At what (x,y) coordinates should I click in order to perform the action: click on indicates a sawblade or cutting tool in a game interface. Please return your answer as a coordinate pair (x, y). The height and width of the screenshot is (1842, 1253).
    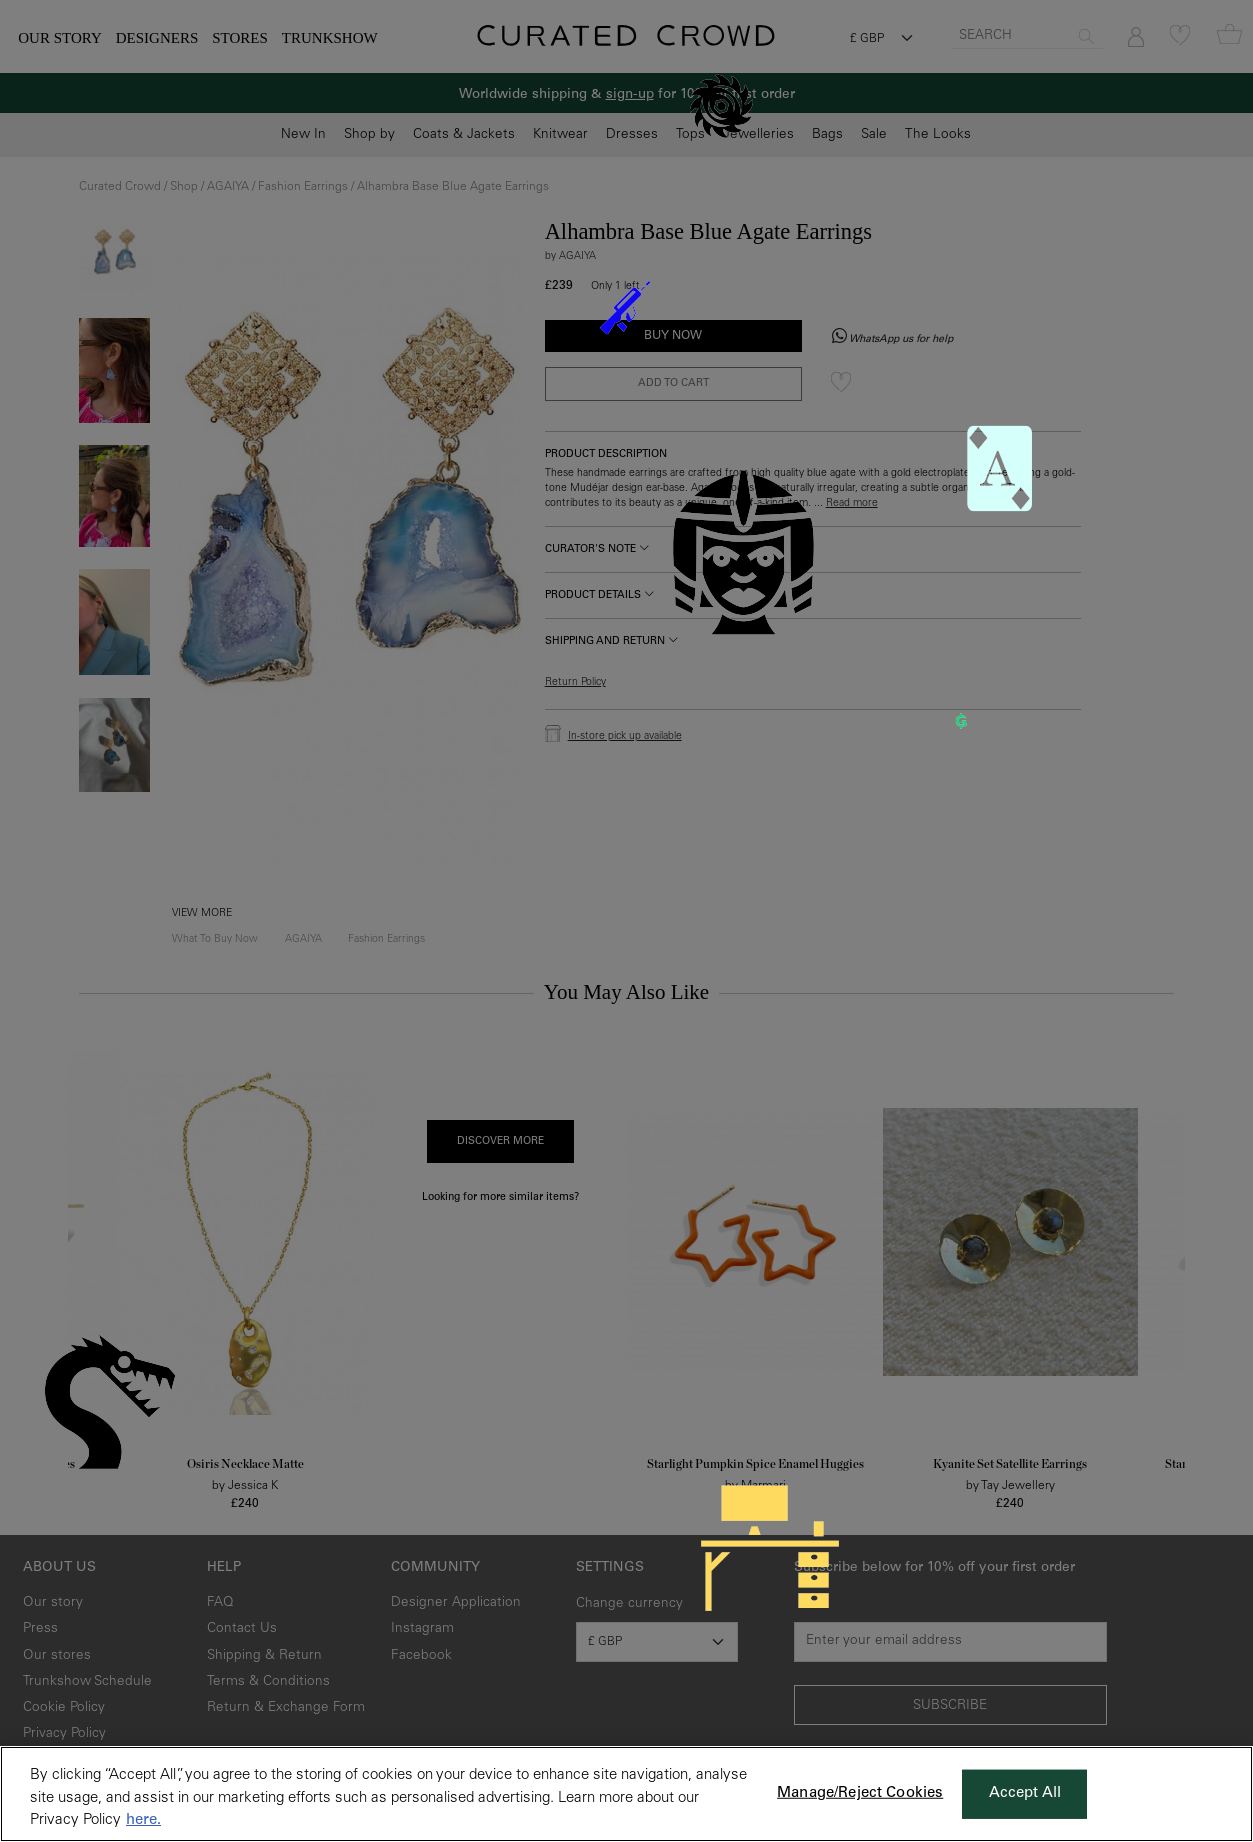
    Looking at the image, I should click on (721, 105).